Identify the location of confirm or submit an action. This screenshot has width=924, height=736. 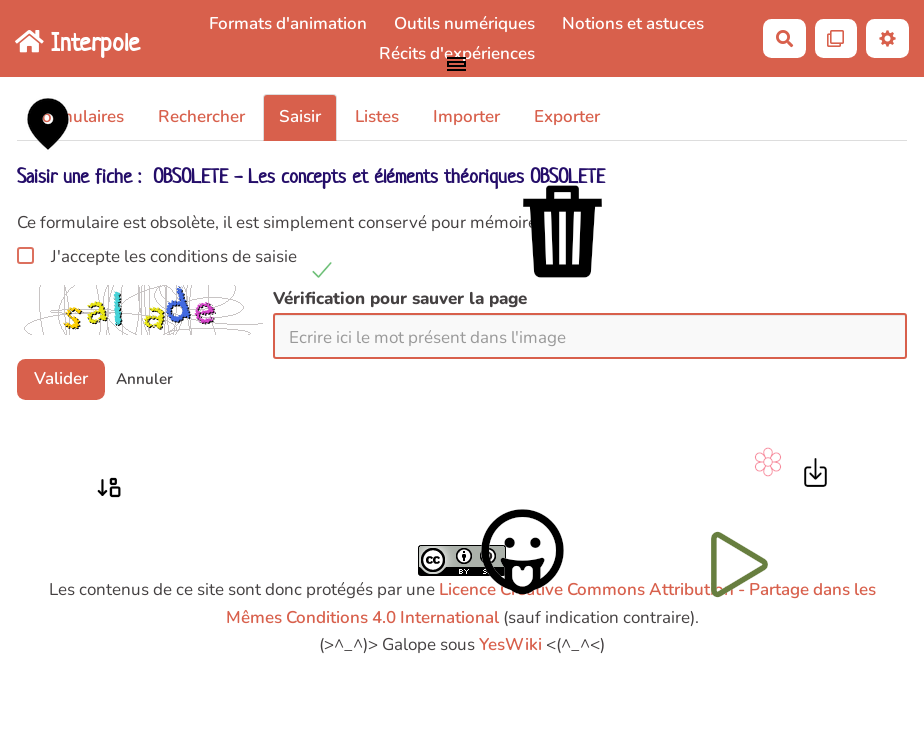
(322, 270).